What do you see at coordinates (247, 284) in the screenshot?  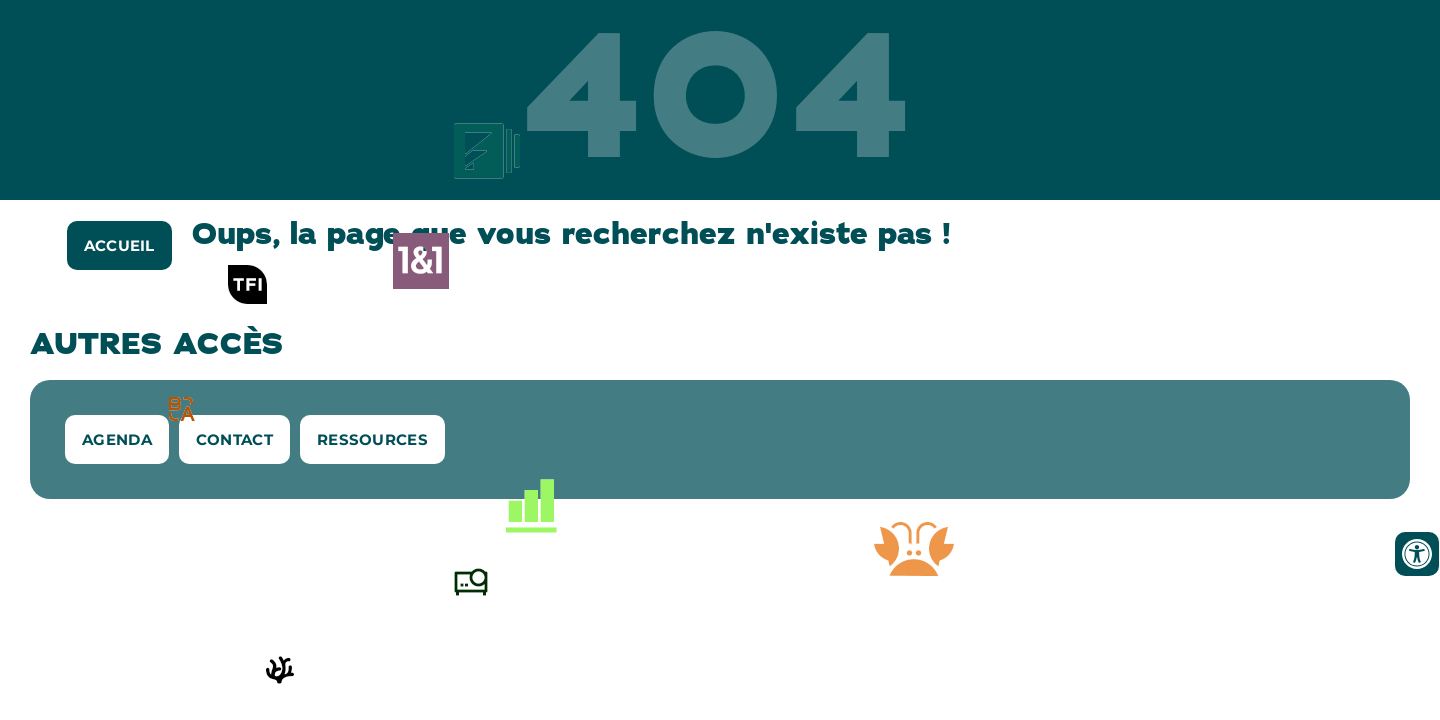 I see `open transport for ireland app or website` at bounding box center [247, 284].